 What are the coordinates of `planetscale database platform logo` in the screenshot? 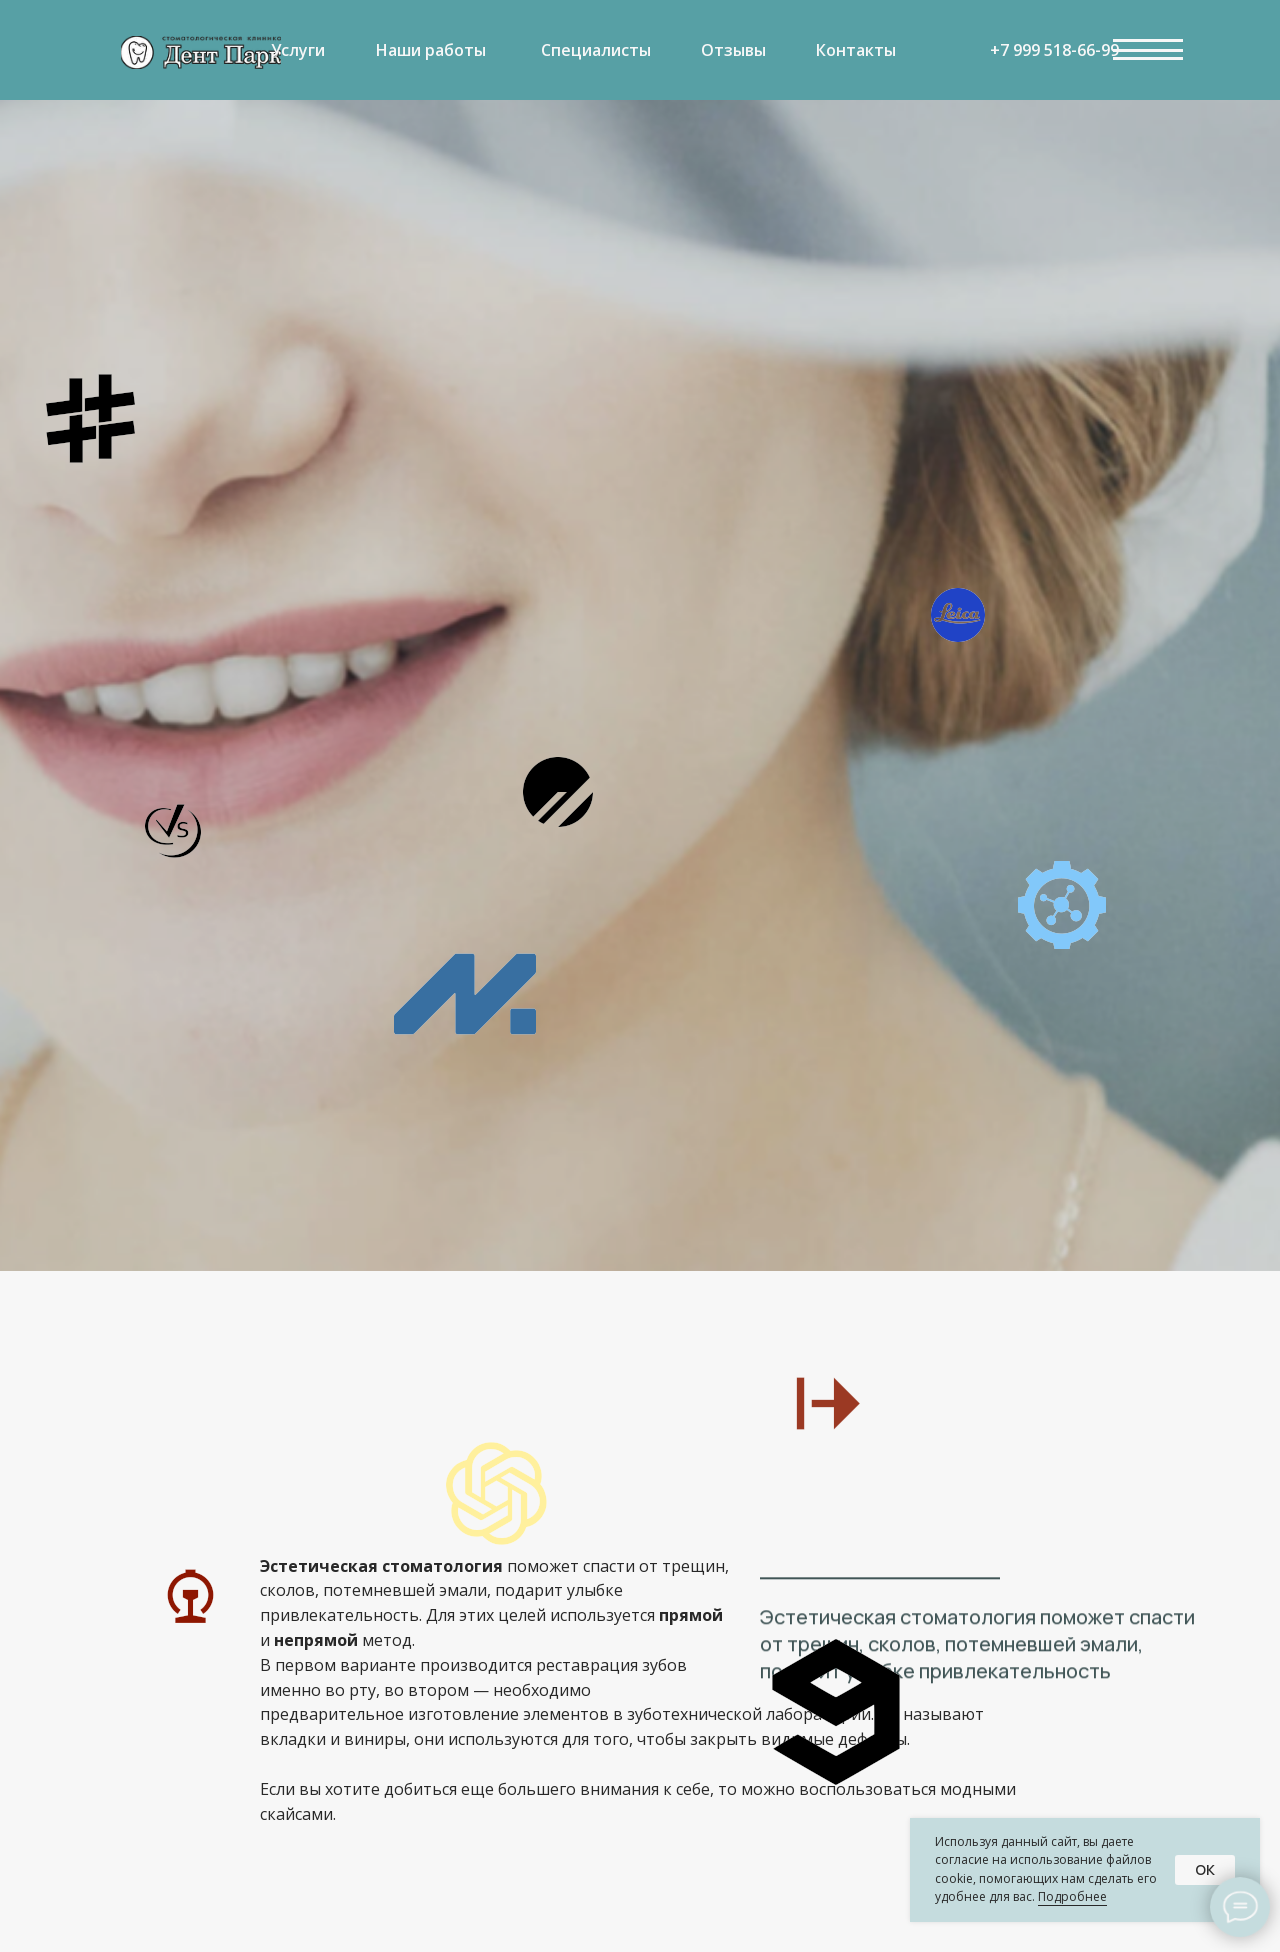 It's located at (558, 792).